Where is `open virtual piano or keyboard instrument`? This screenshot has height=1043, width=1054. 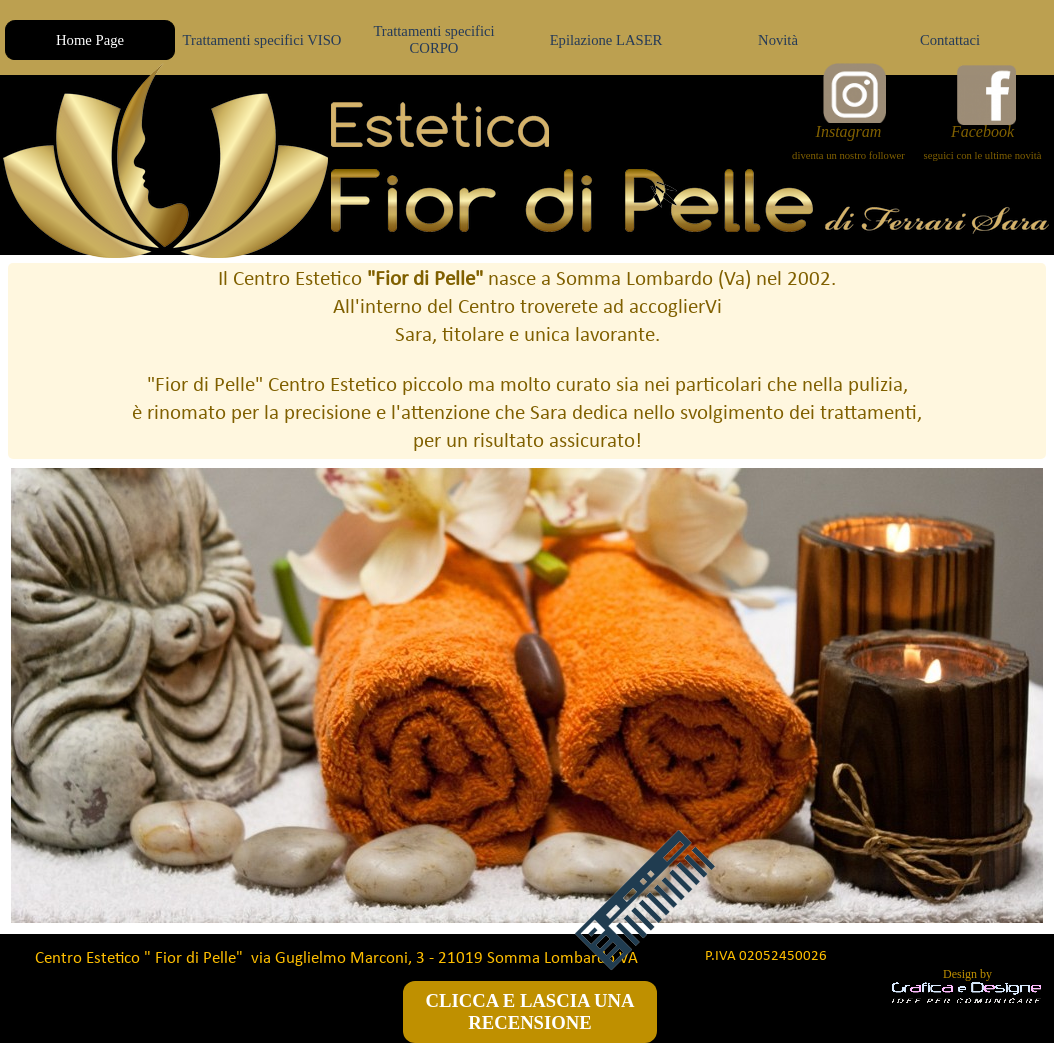 open virtual piano or keyboard instrument is located at coordinates (645, 900).